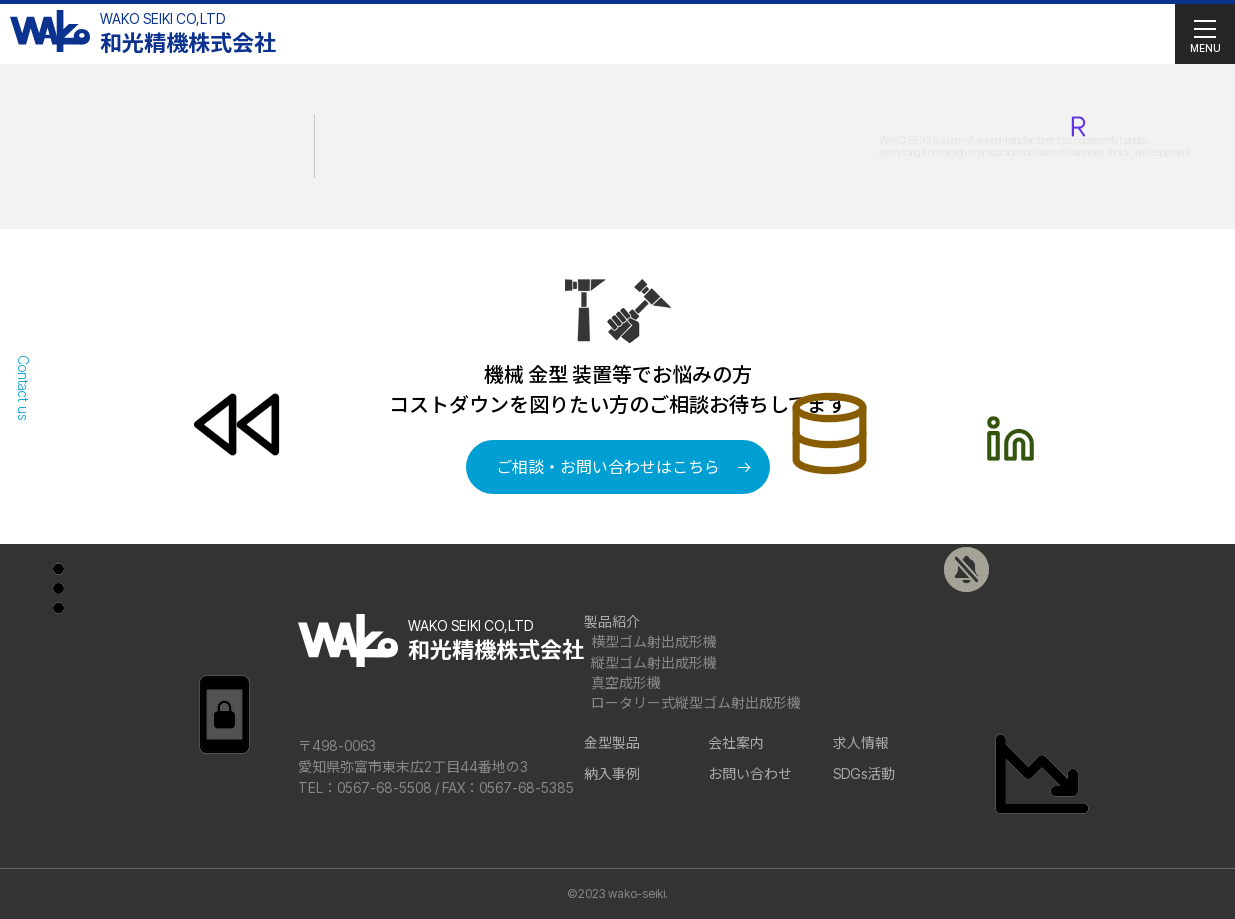  What do you see at coordinates (236, 424) in the screenshot?
I see `rewind or skip backward in media playback` at bounding box center [236, 424].